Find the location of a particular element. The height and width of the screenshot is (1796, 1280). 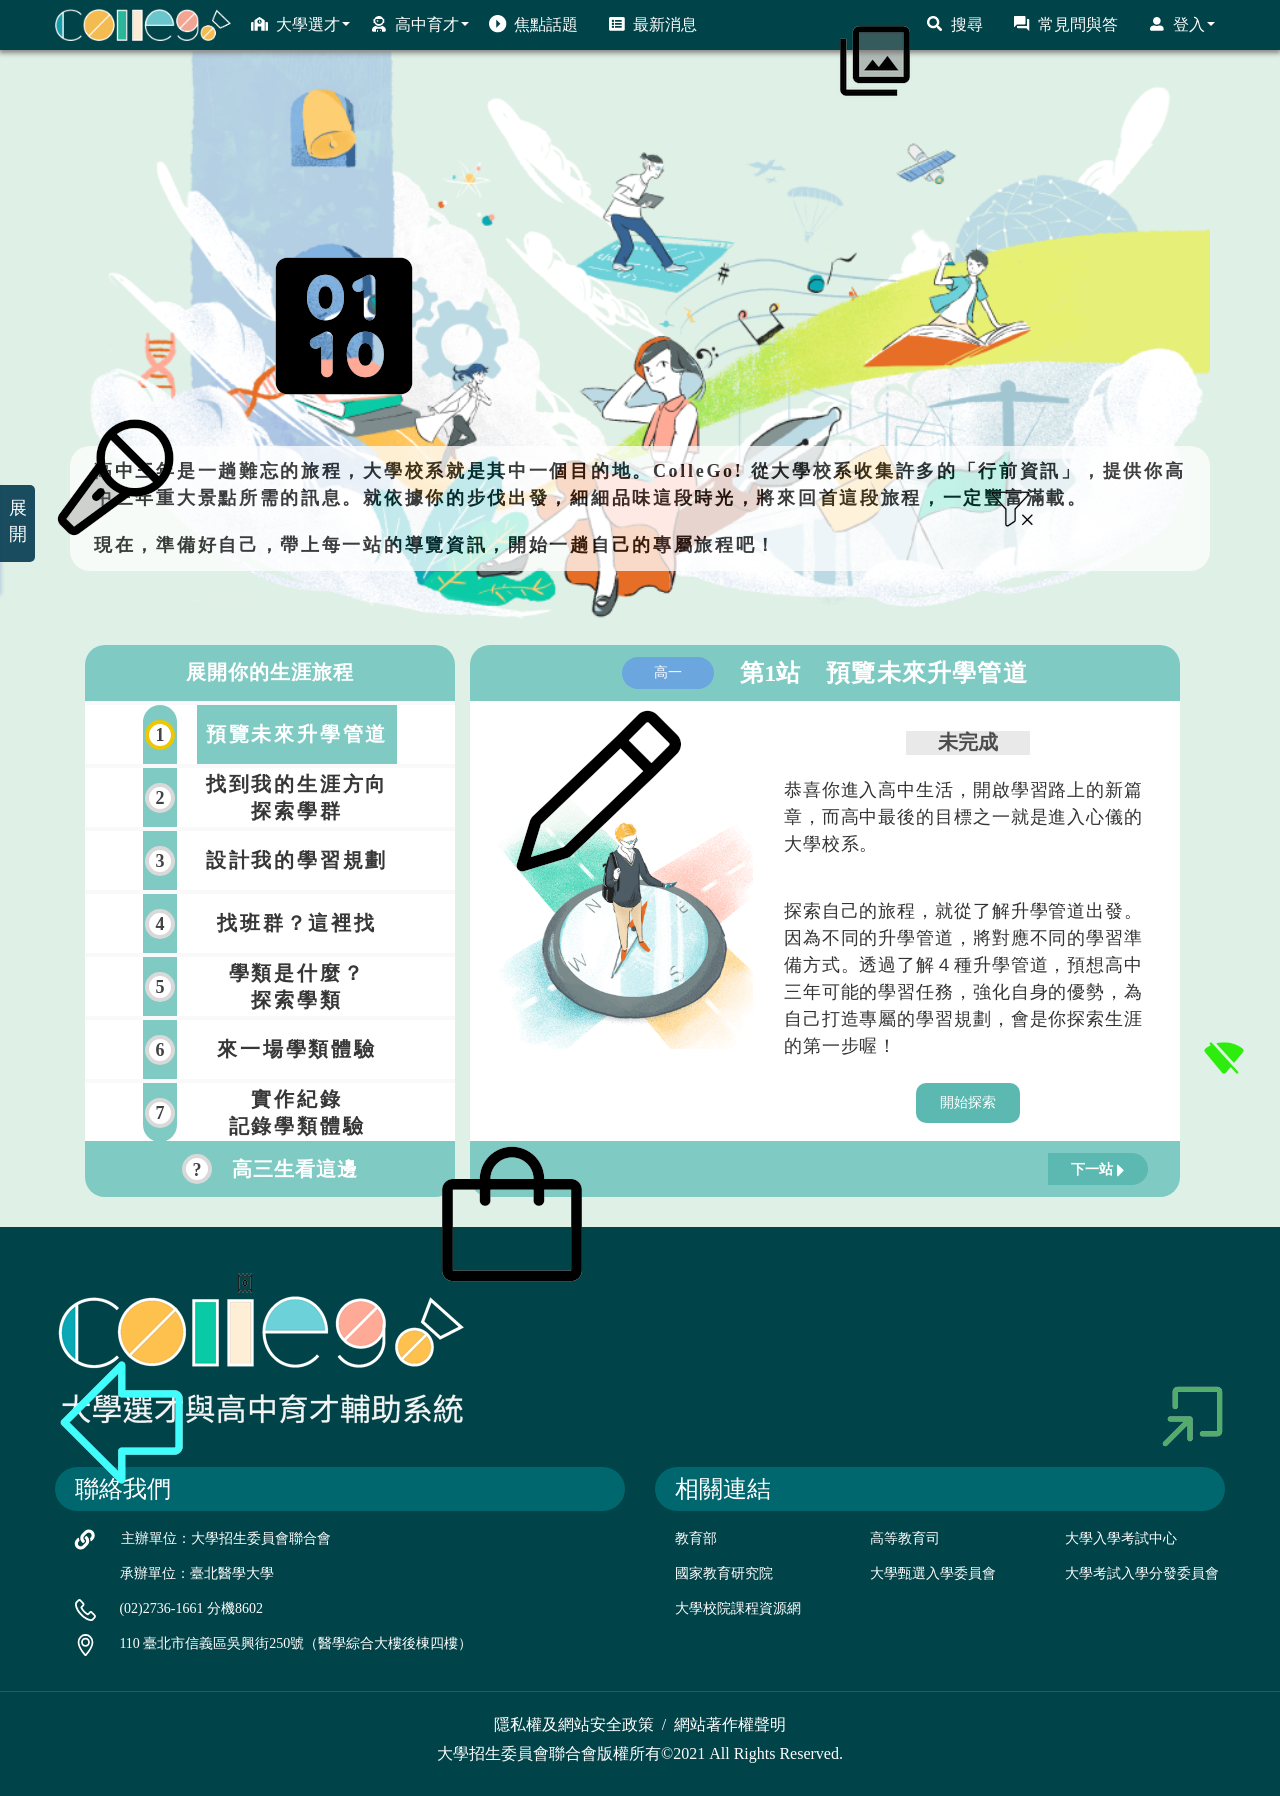

view your shopping bag is located at coordinates (512, 1222).